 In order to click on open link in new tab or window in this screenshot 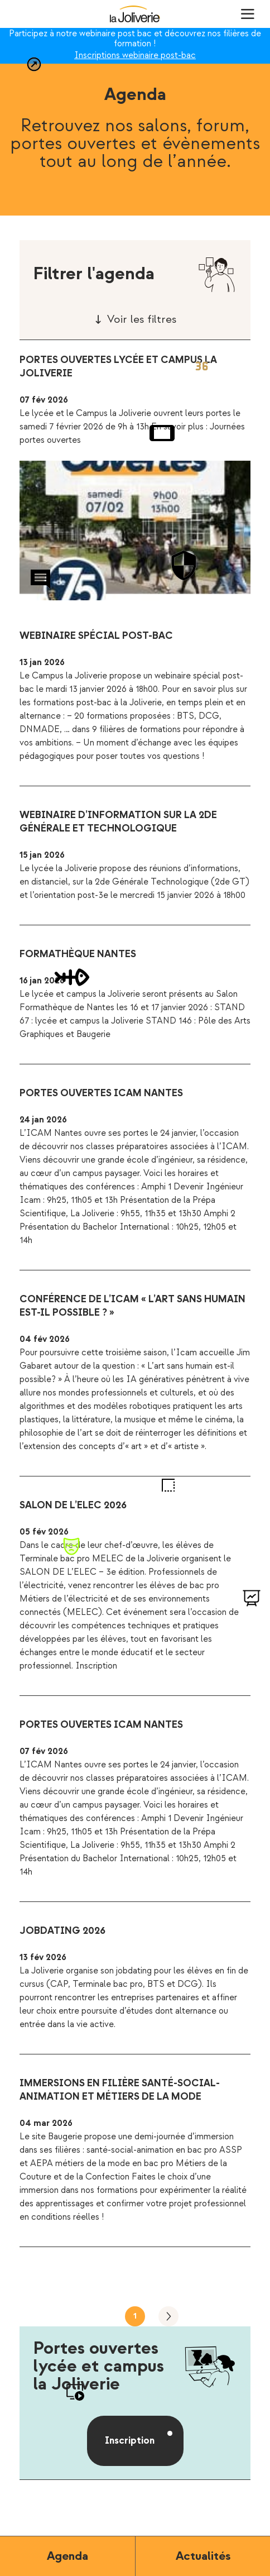, I will do `click(34, 64)`.